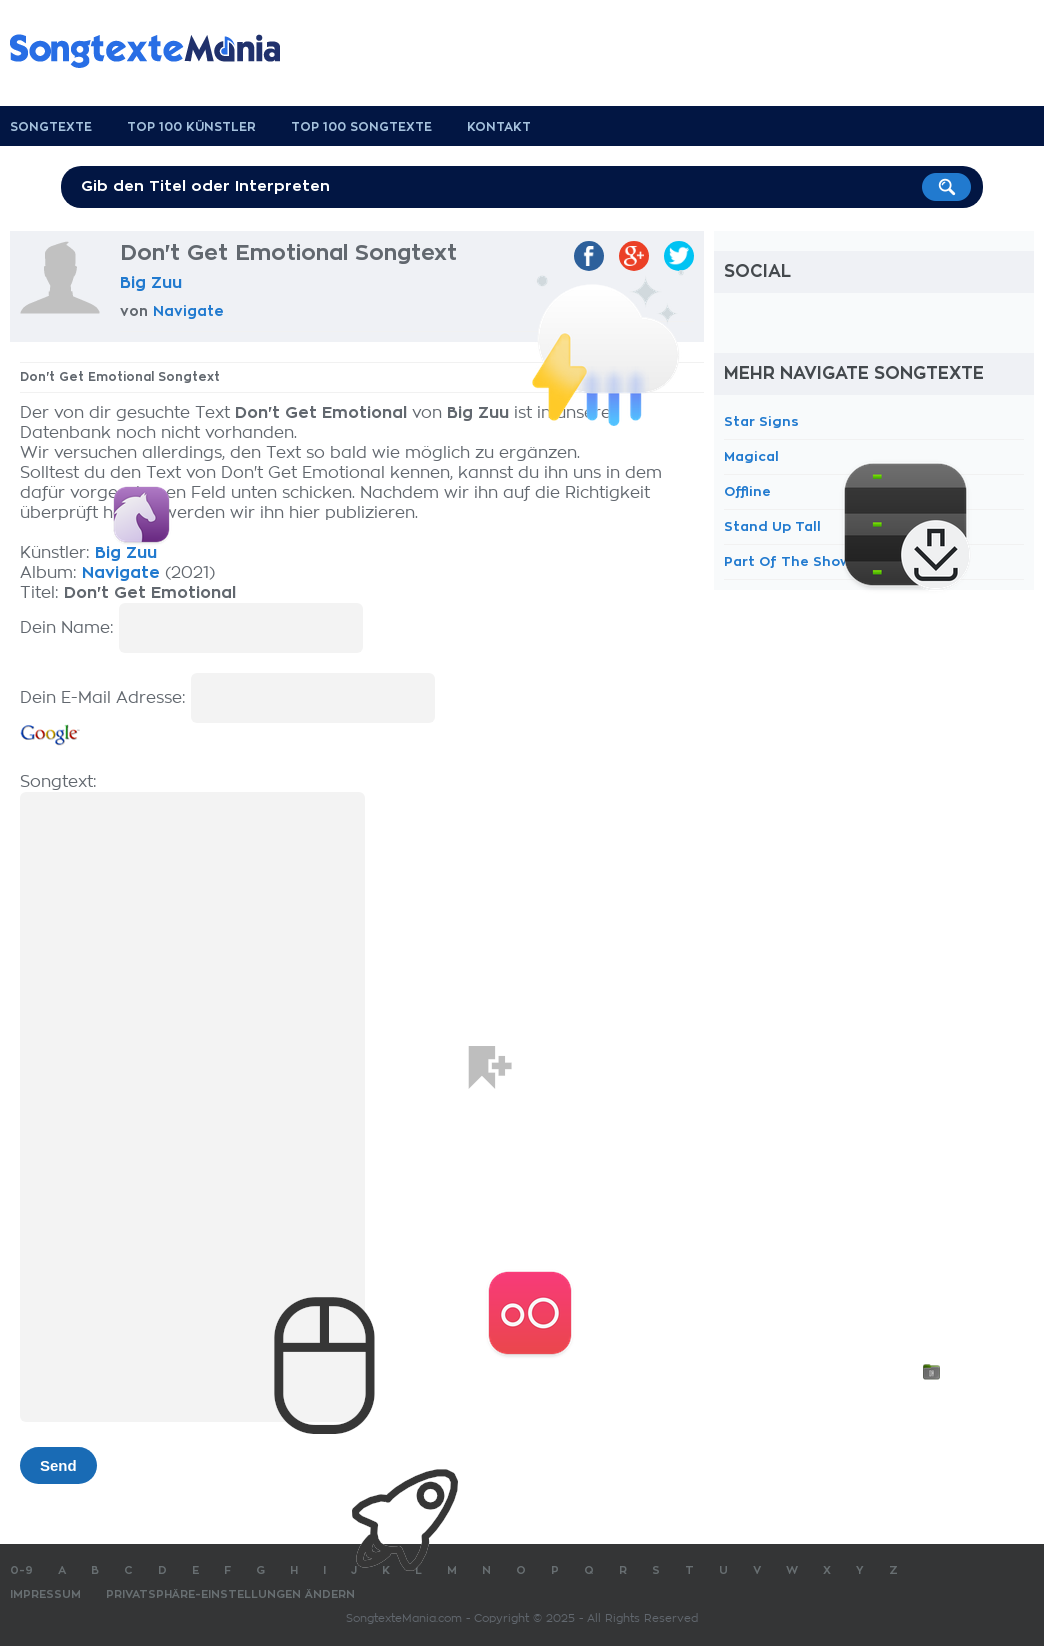 The image size is (1044, 1646). What do you see at coordinates (141, 514) in the screenshot?
I see `open anjuta integrated development environment` at bounding box center [141, 514].